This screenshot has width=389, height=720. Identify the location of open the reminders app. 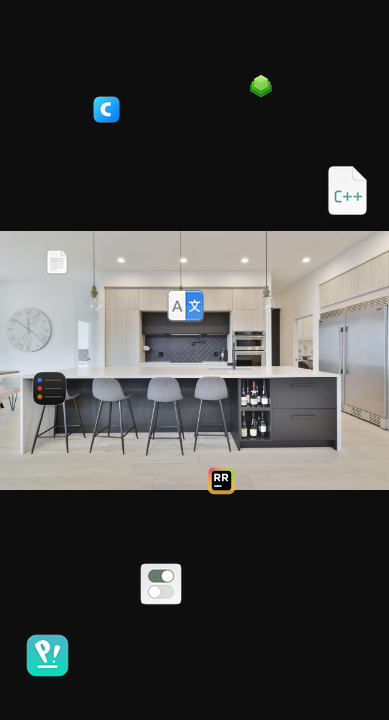
(49, 388).